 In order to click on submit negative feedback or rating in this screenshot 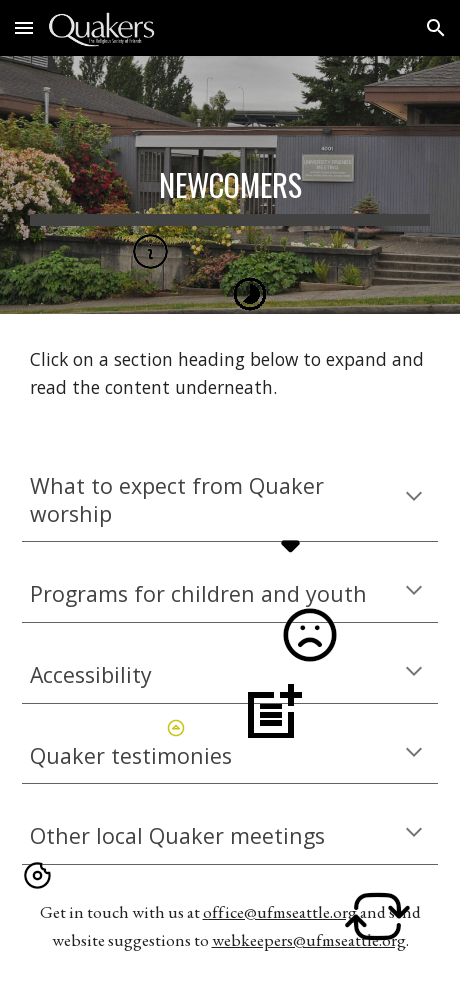, I will do `click(310, 635)`.